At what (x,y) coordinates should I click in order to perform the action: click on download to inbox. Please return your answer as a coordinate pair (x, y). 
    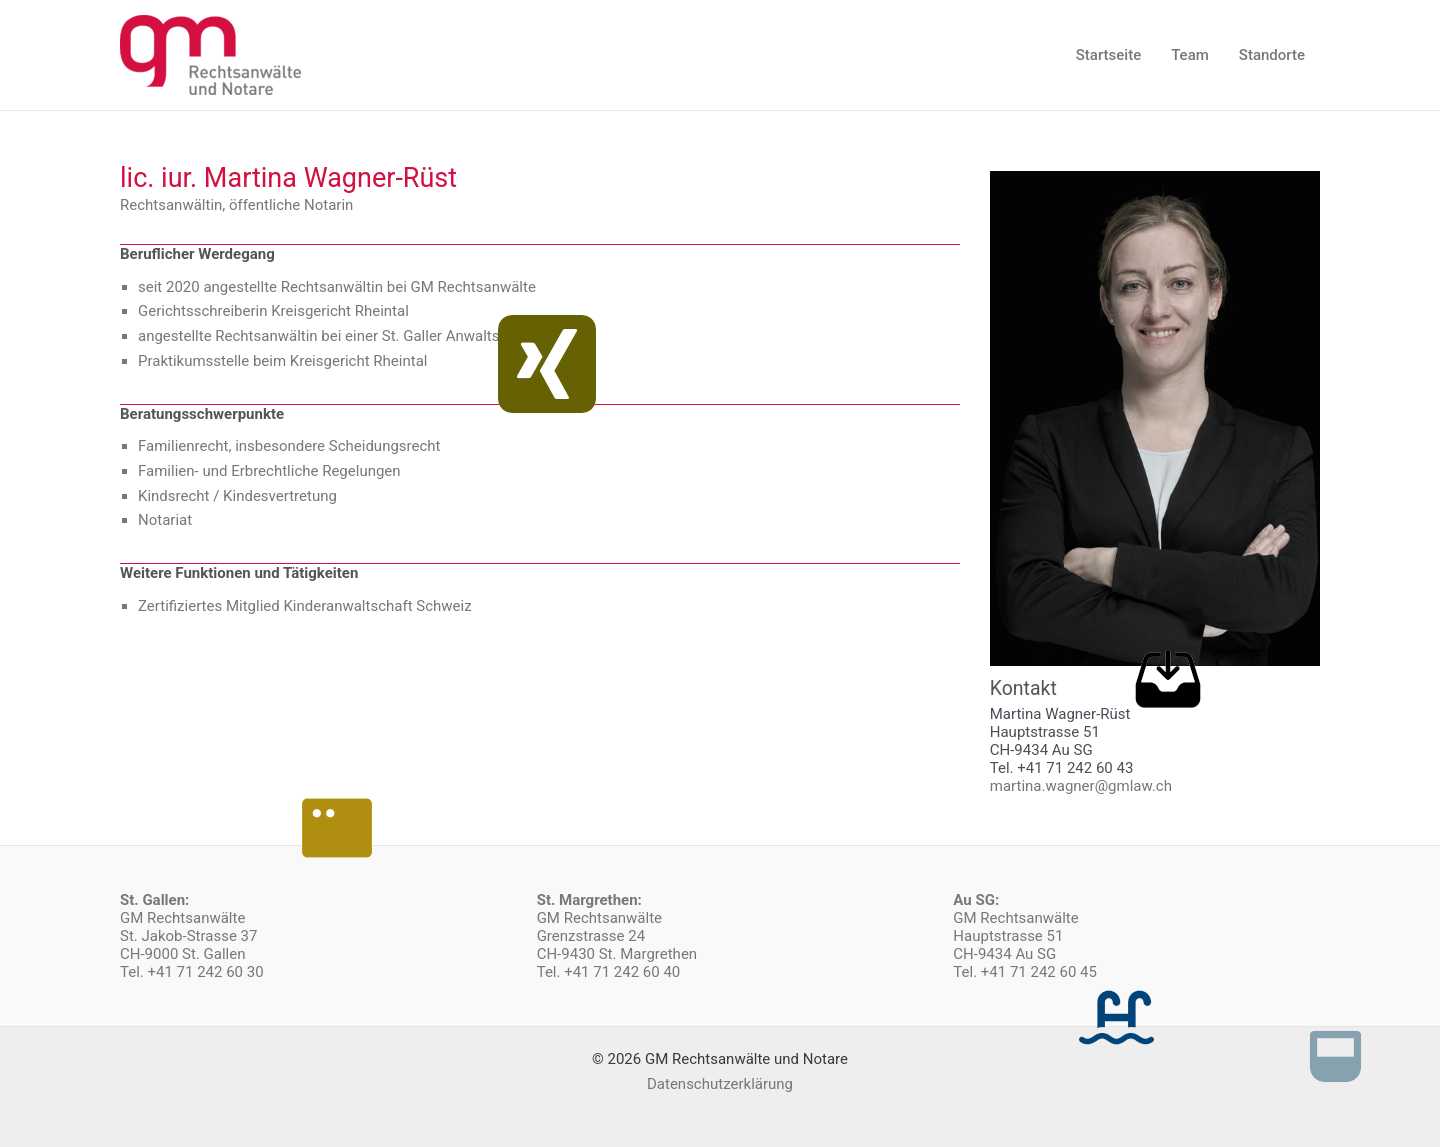
    Looking at the image, I should click on (1168, 680).